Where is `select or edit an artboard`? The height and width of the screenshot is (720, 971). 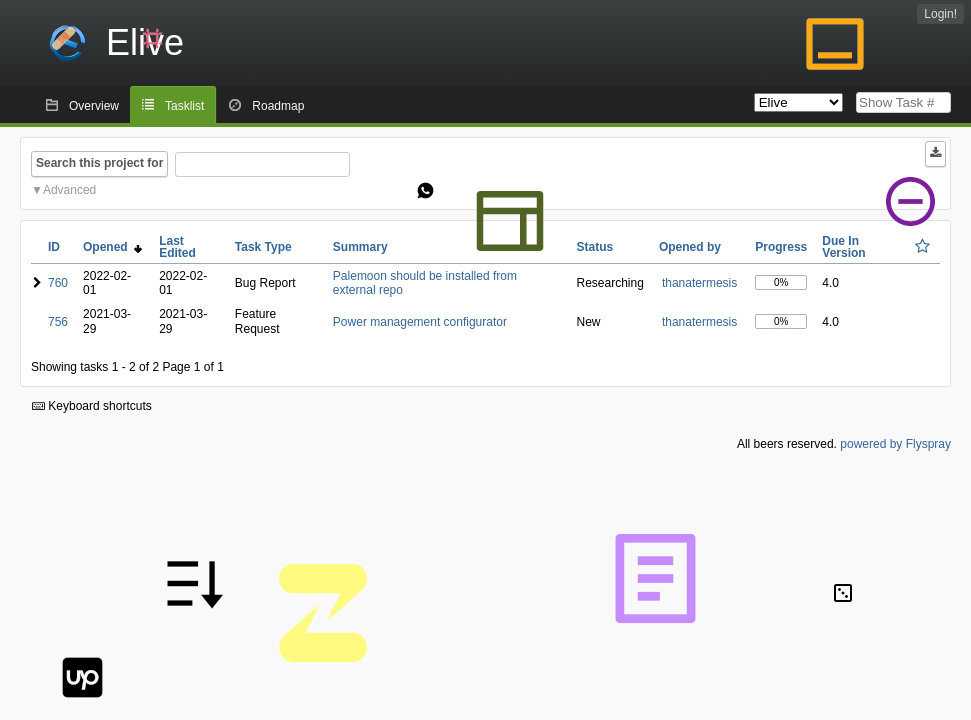
select or edit an artboard is located at coordinates (152, 38).